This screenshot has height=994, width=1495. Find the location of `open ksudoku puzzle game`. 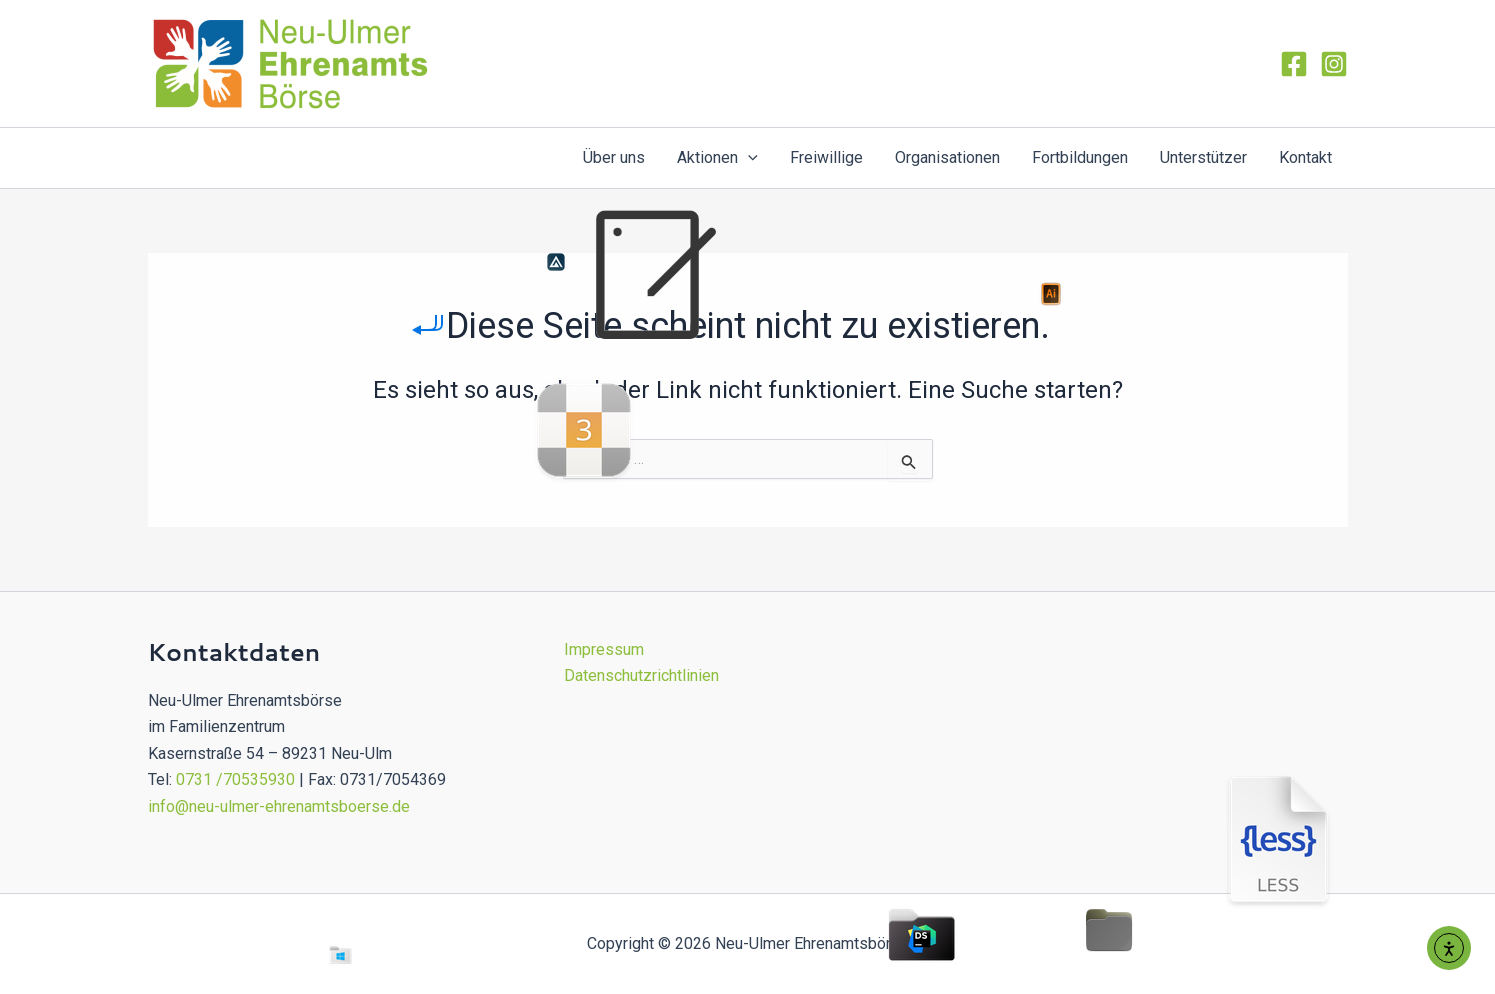

open ksudoku puzzle game is located at coordinates (584, 430).